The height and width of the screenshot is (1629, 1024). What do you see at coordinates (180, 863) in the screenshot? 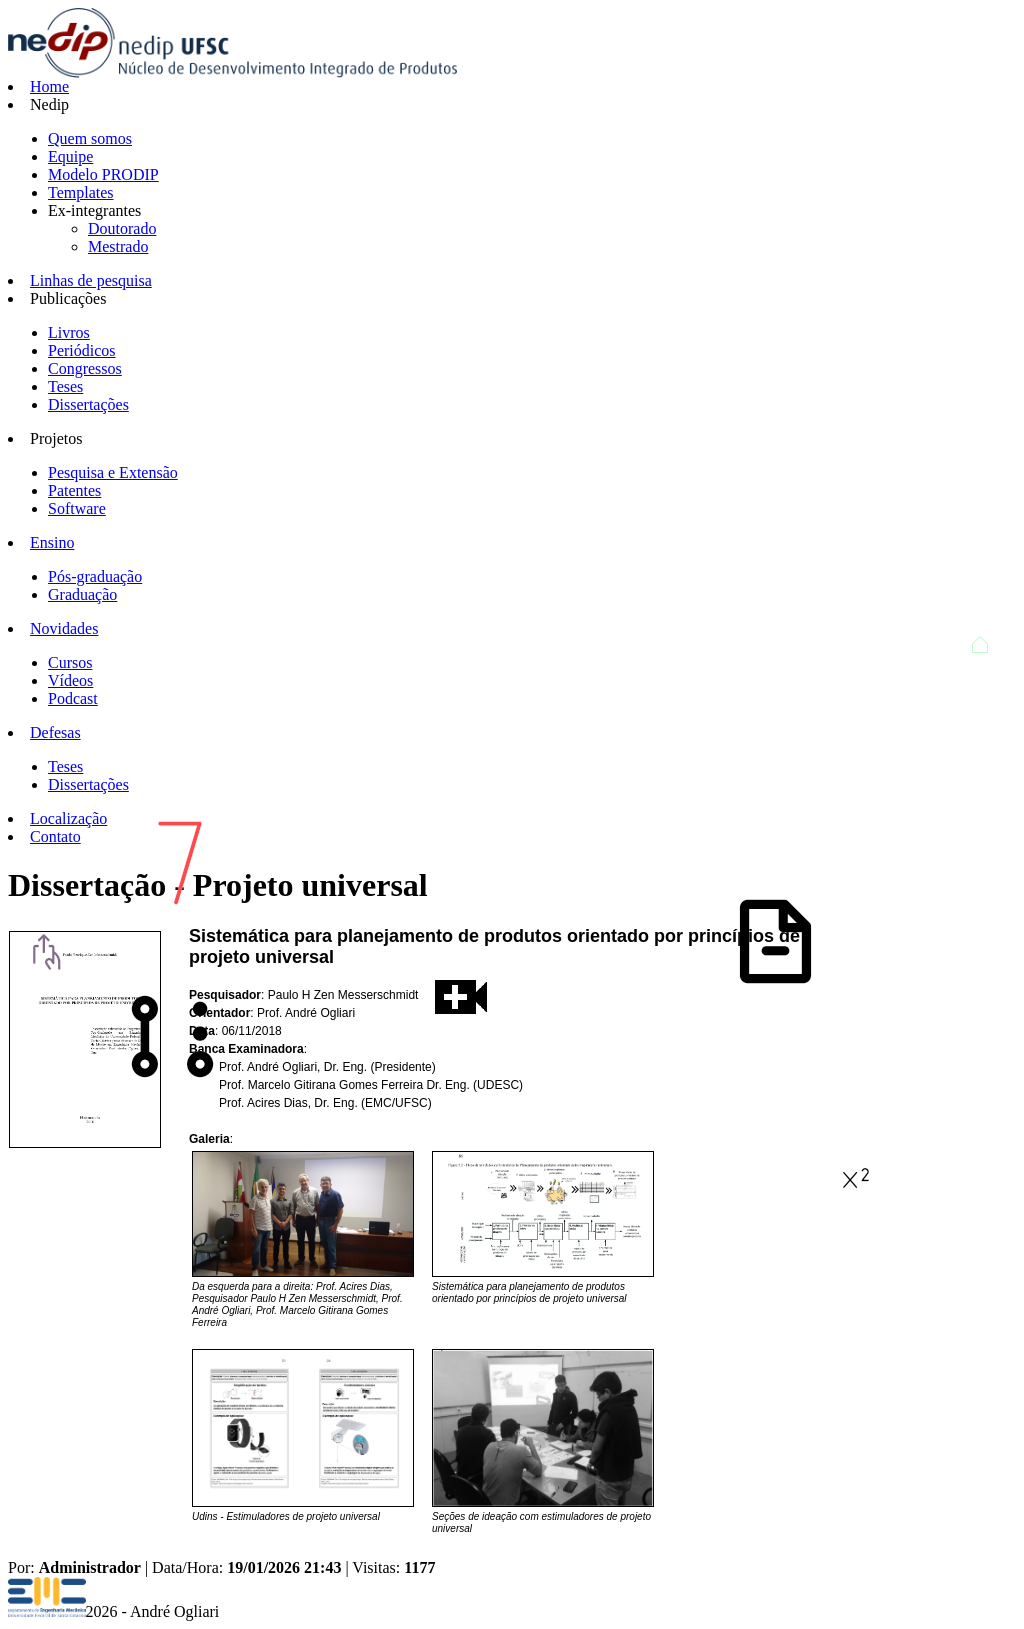
I see `indicates the number seven in a list or sequence` at bounding box center [180, 863].